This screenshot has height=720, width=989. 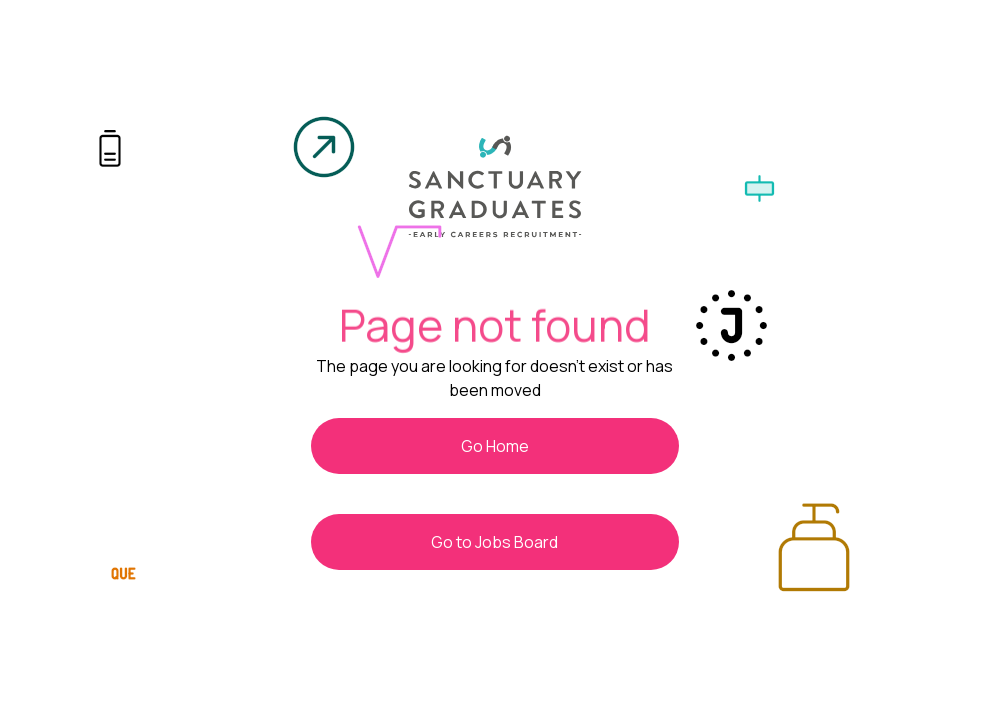 What do you see at coordinates (123, 573) in the screenshot?
I see `indicates a queue in http request handling` at bounding box center [123, 573].